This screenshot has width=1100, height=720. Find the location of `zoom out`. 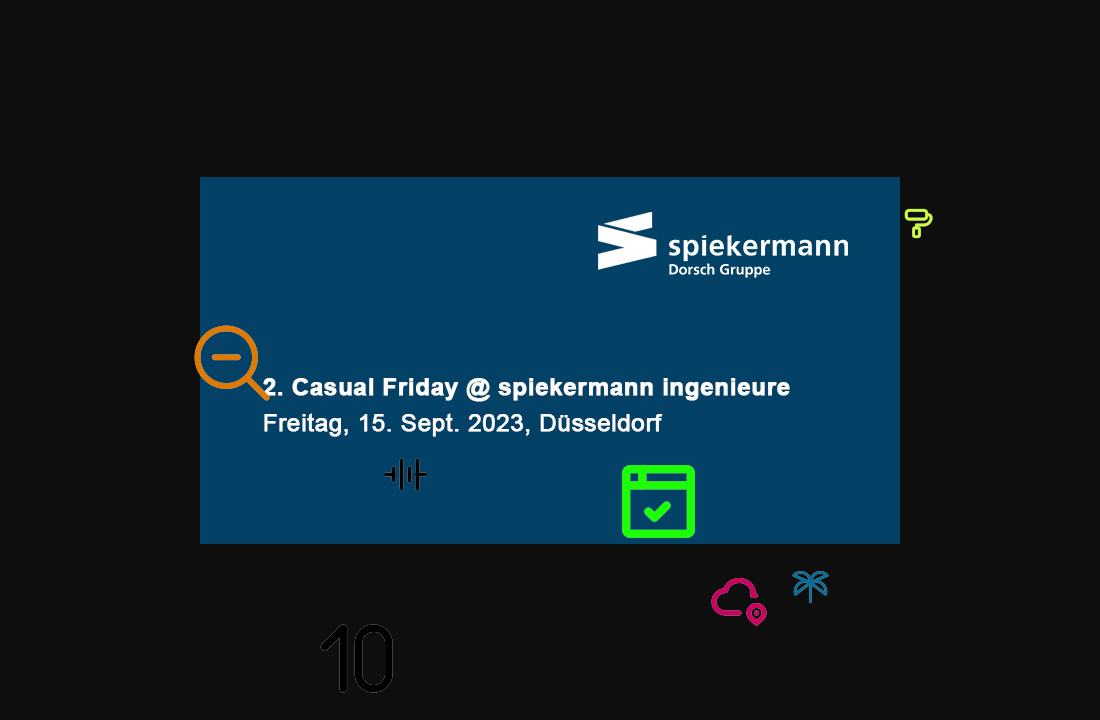

zoom out is located at coordinates (232, 363).